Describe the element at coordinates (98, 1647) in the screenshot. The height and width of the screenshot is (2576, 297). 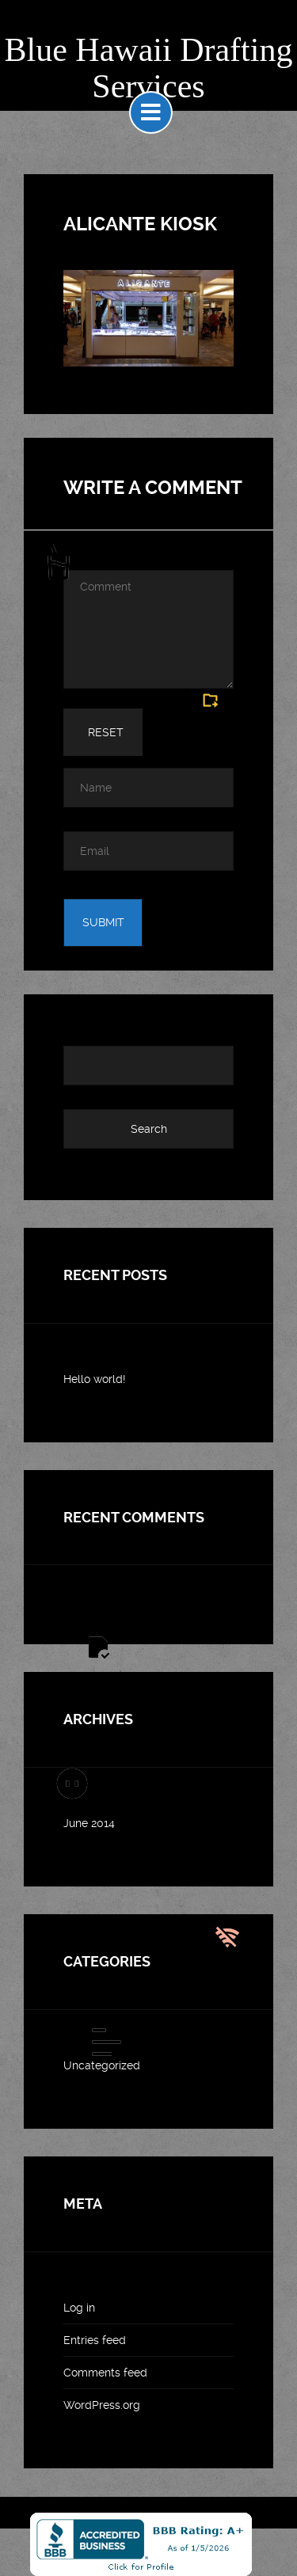
I see `file successfully uploaded or verified` at that location.